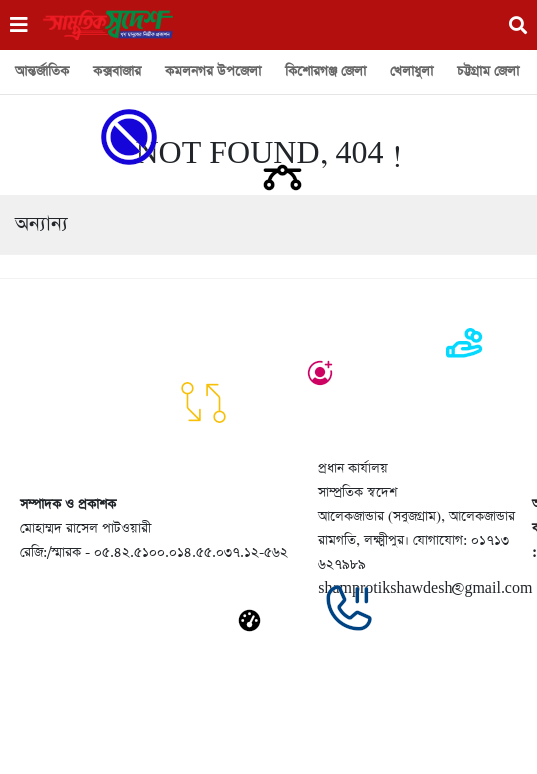 This screenshot has height=774, width=537. I want to click on view file differences in version control, so click(203, 402).